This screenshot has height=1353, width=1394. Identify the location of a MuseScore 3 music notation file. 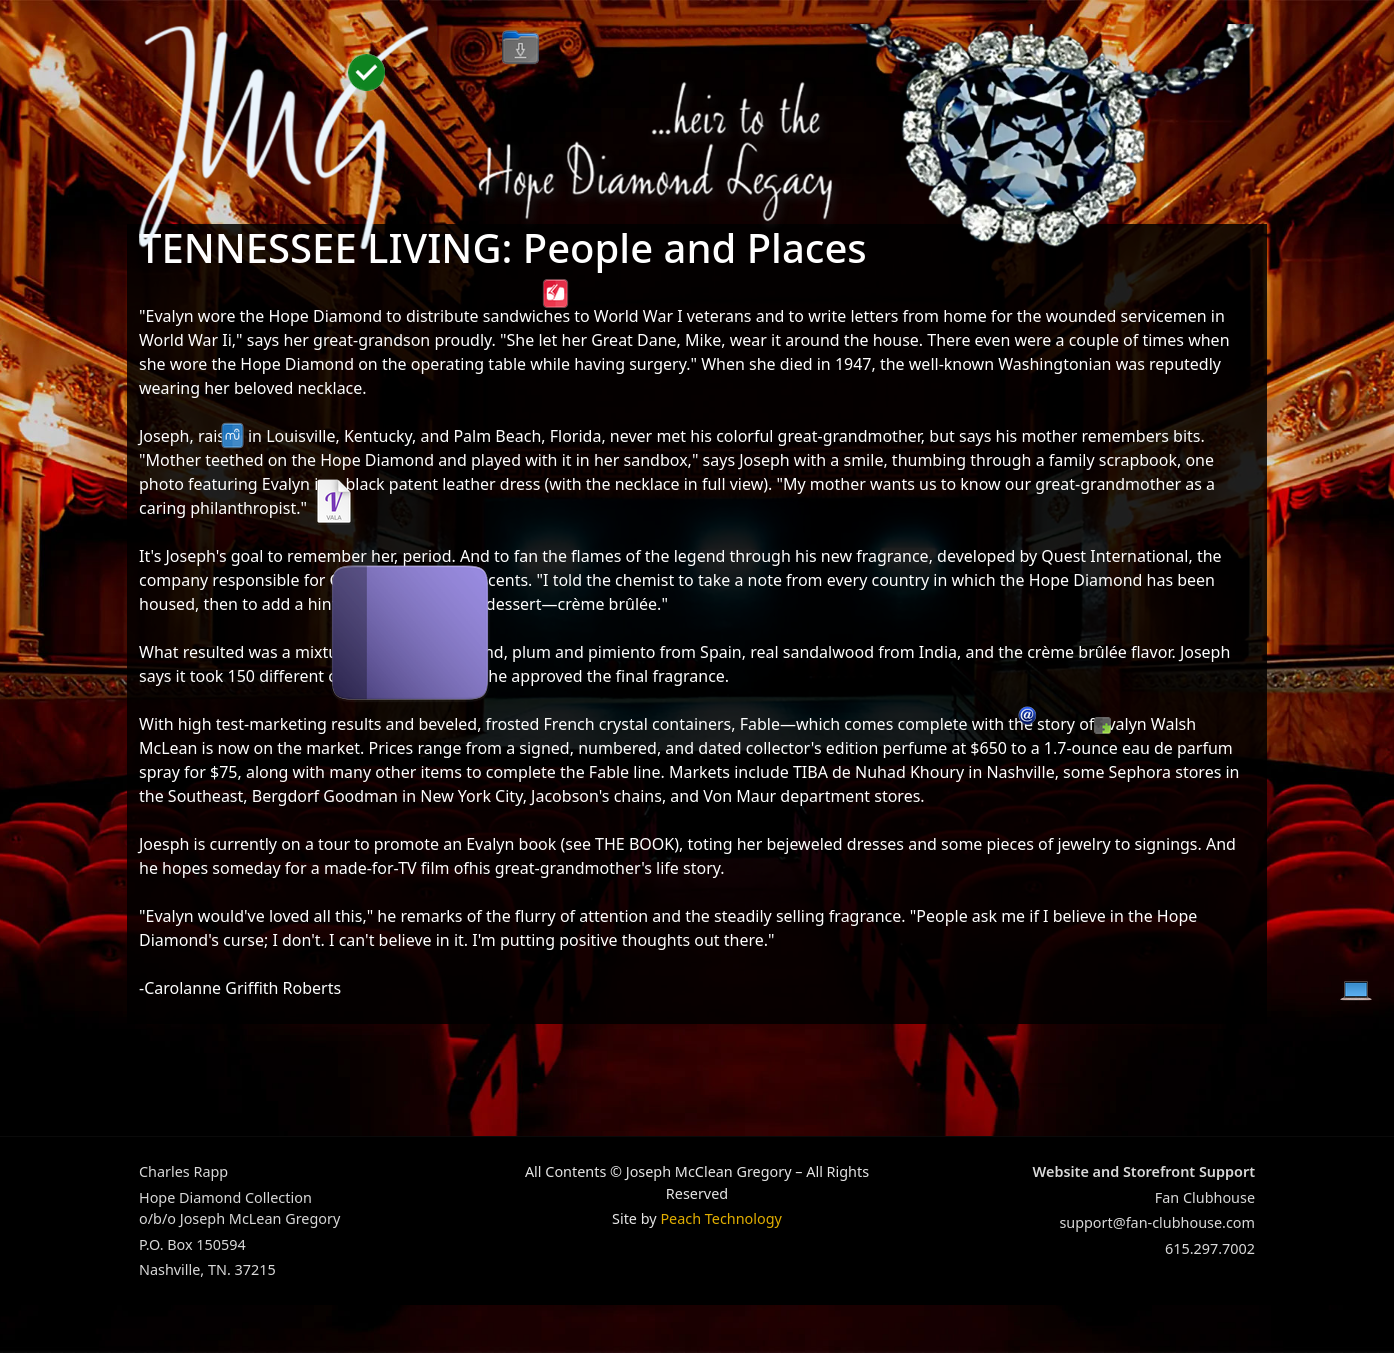
(232, 435).